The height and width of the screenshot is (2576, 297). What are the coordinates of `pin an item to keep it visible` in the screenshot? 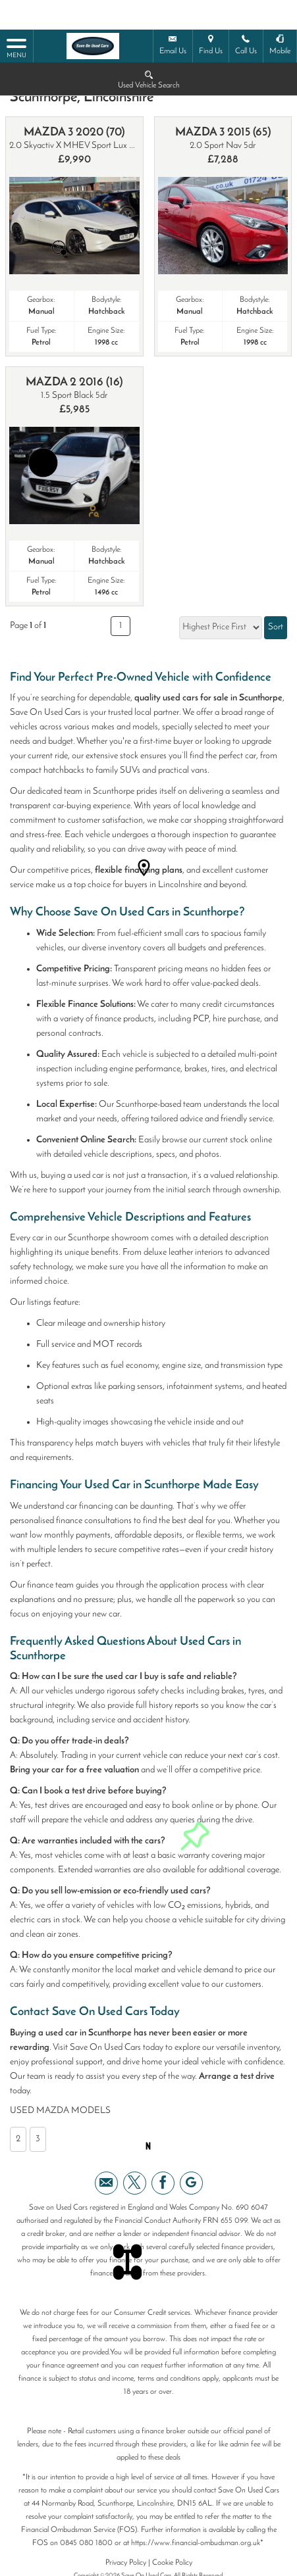 It's located at (195, 1836).